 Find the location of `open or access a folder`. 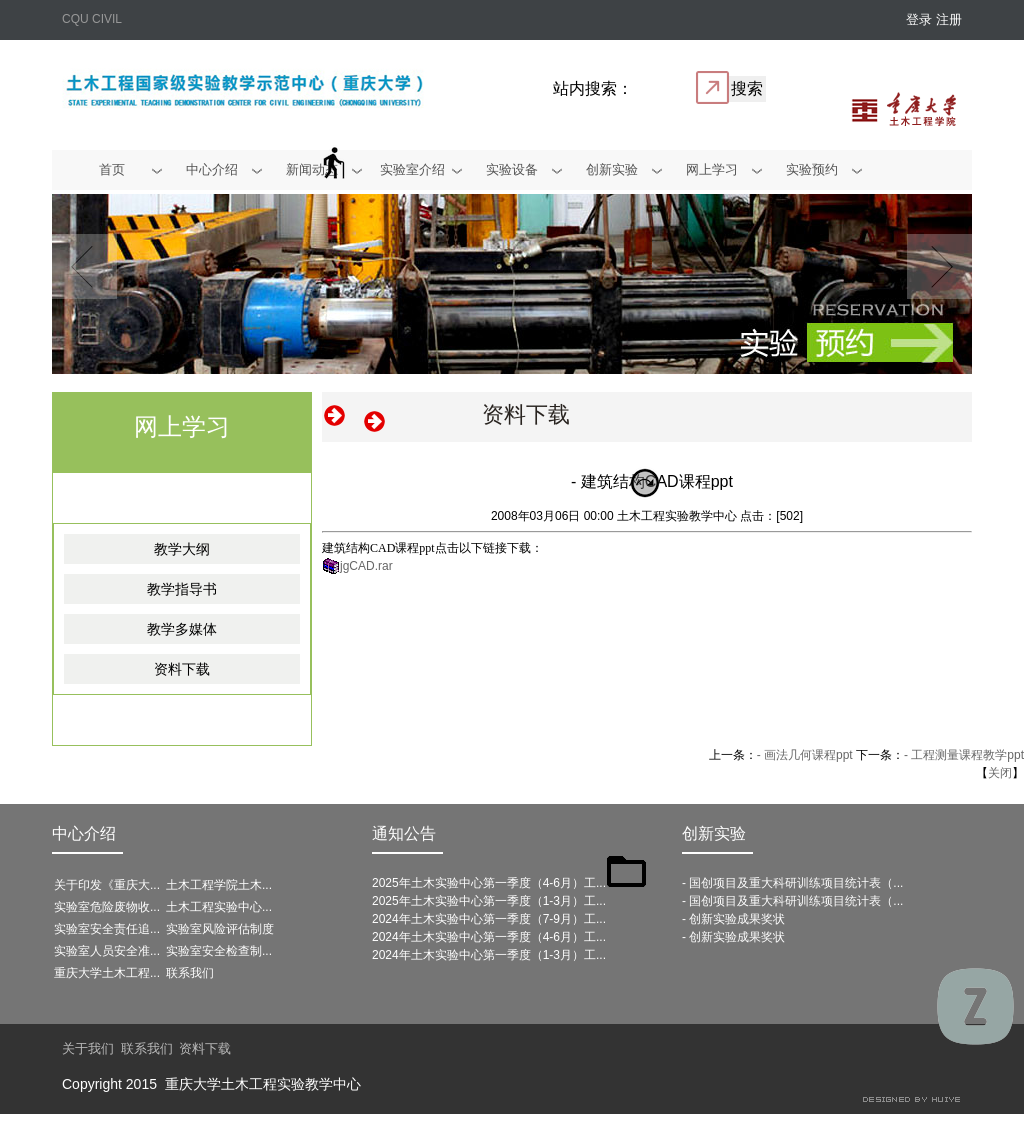

open or access a folder is located at coordinates (626, 871).